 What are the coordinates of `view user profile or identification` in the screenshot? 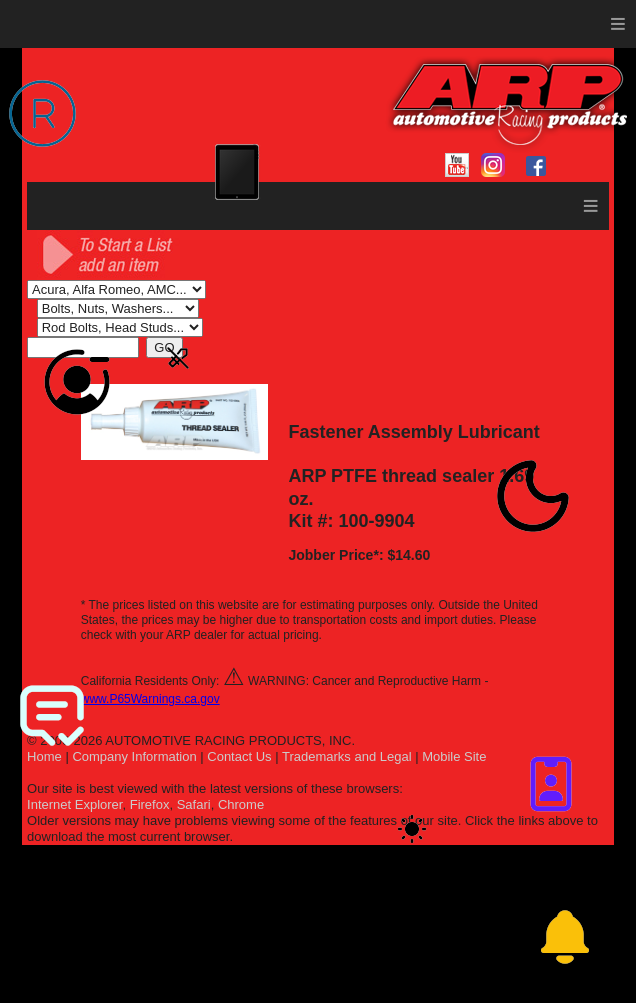 It's located at (551, 784).